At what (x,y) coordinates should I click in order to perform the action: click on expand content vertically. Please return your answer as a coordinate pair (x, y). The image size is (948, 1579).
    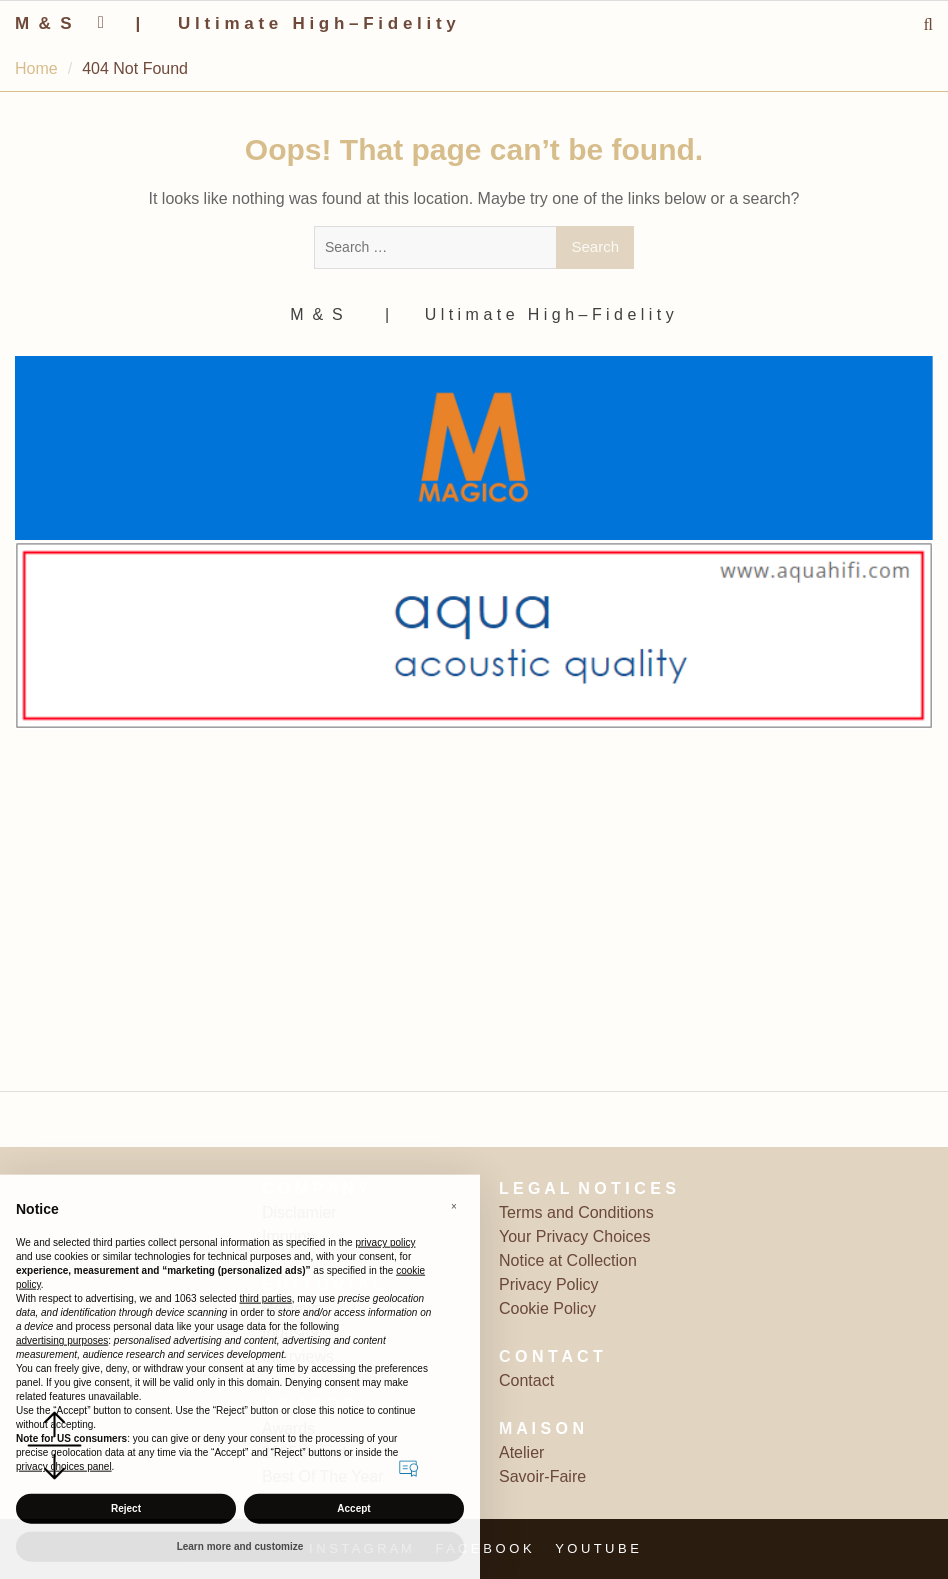
    Looking at the image, I should click on (54, 1445).